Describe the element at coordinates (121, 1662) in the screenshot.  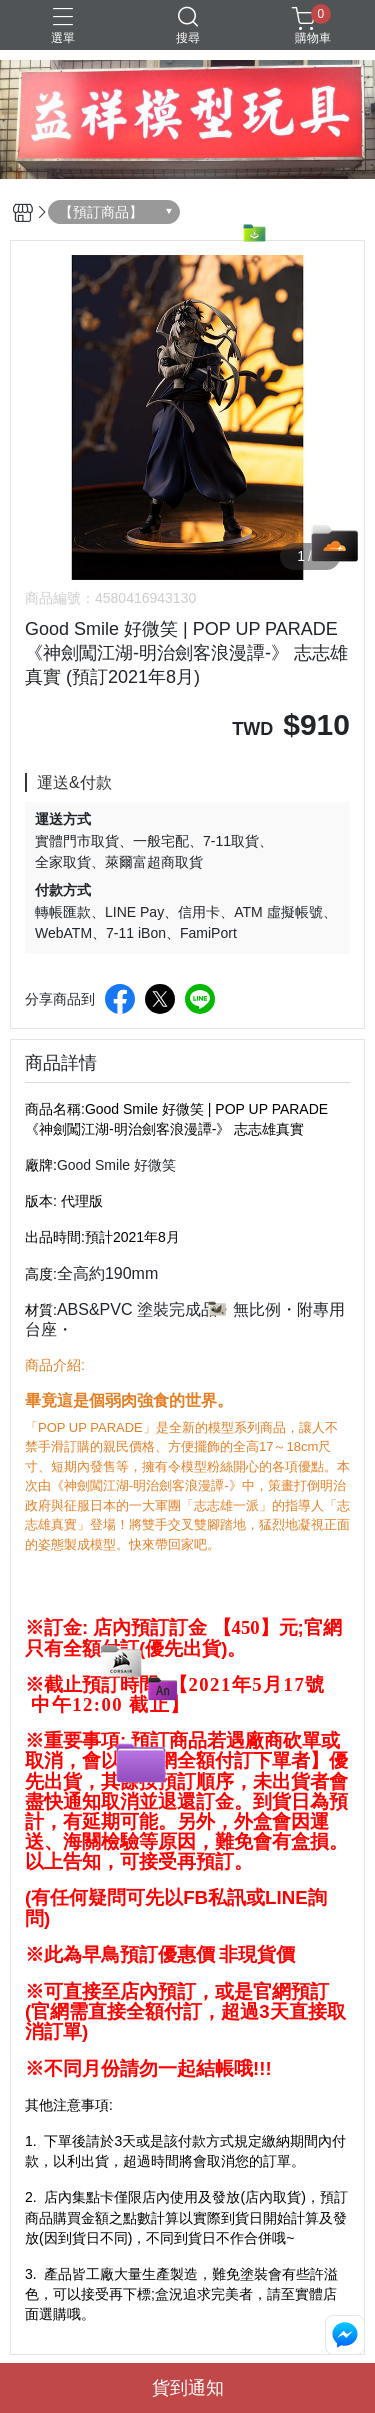
I see `folder containing corsair software or drivers` at that location.